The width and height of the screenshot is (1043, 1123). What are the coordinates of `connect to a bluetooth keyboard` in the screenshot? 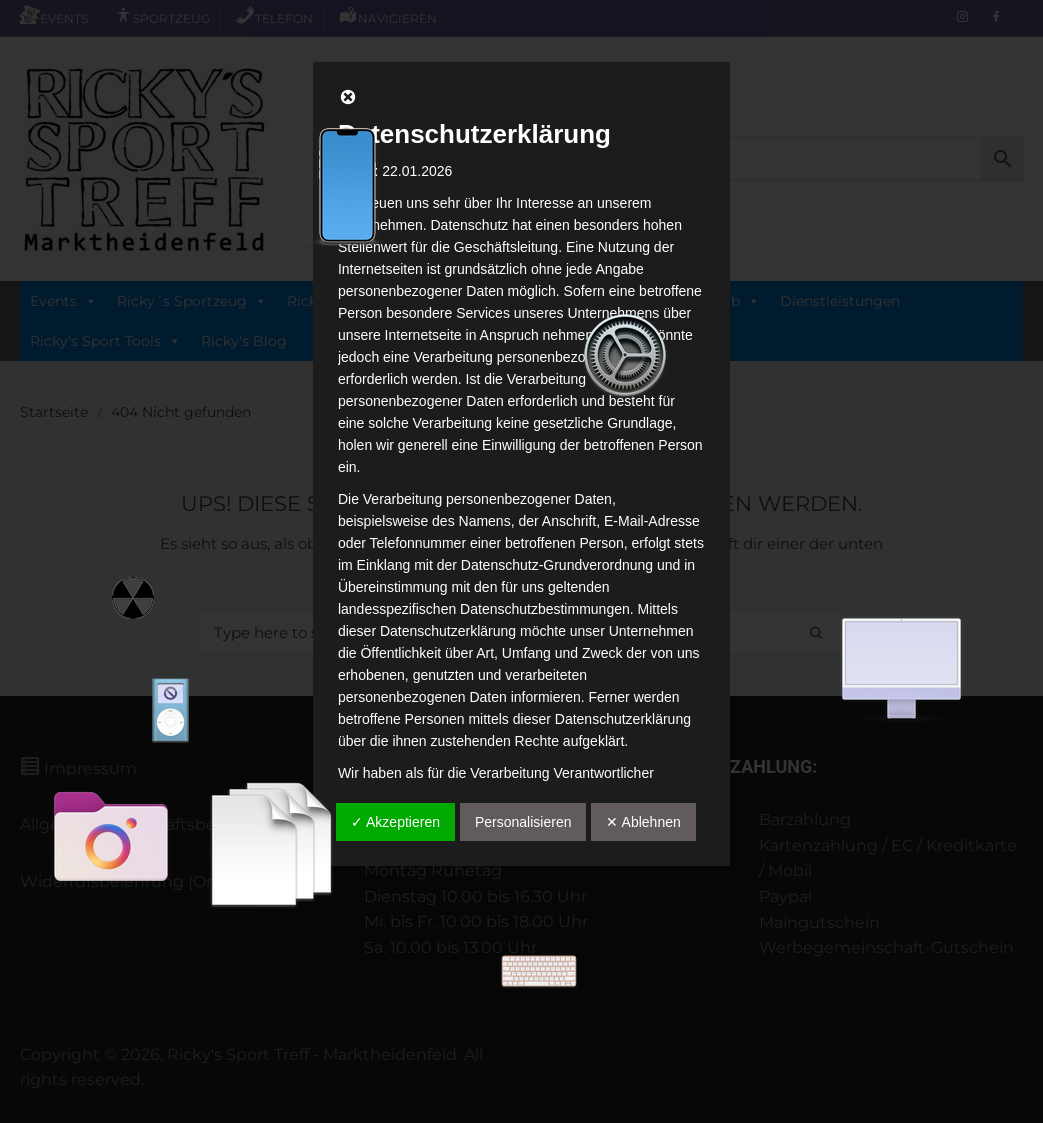 It's located at (539, 971).